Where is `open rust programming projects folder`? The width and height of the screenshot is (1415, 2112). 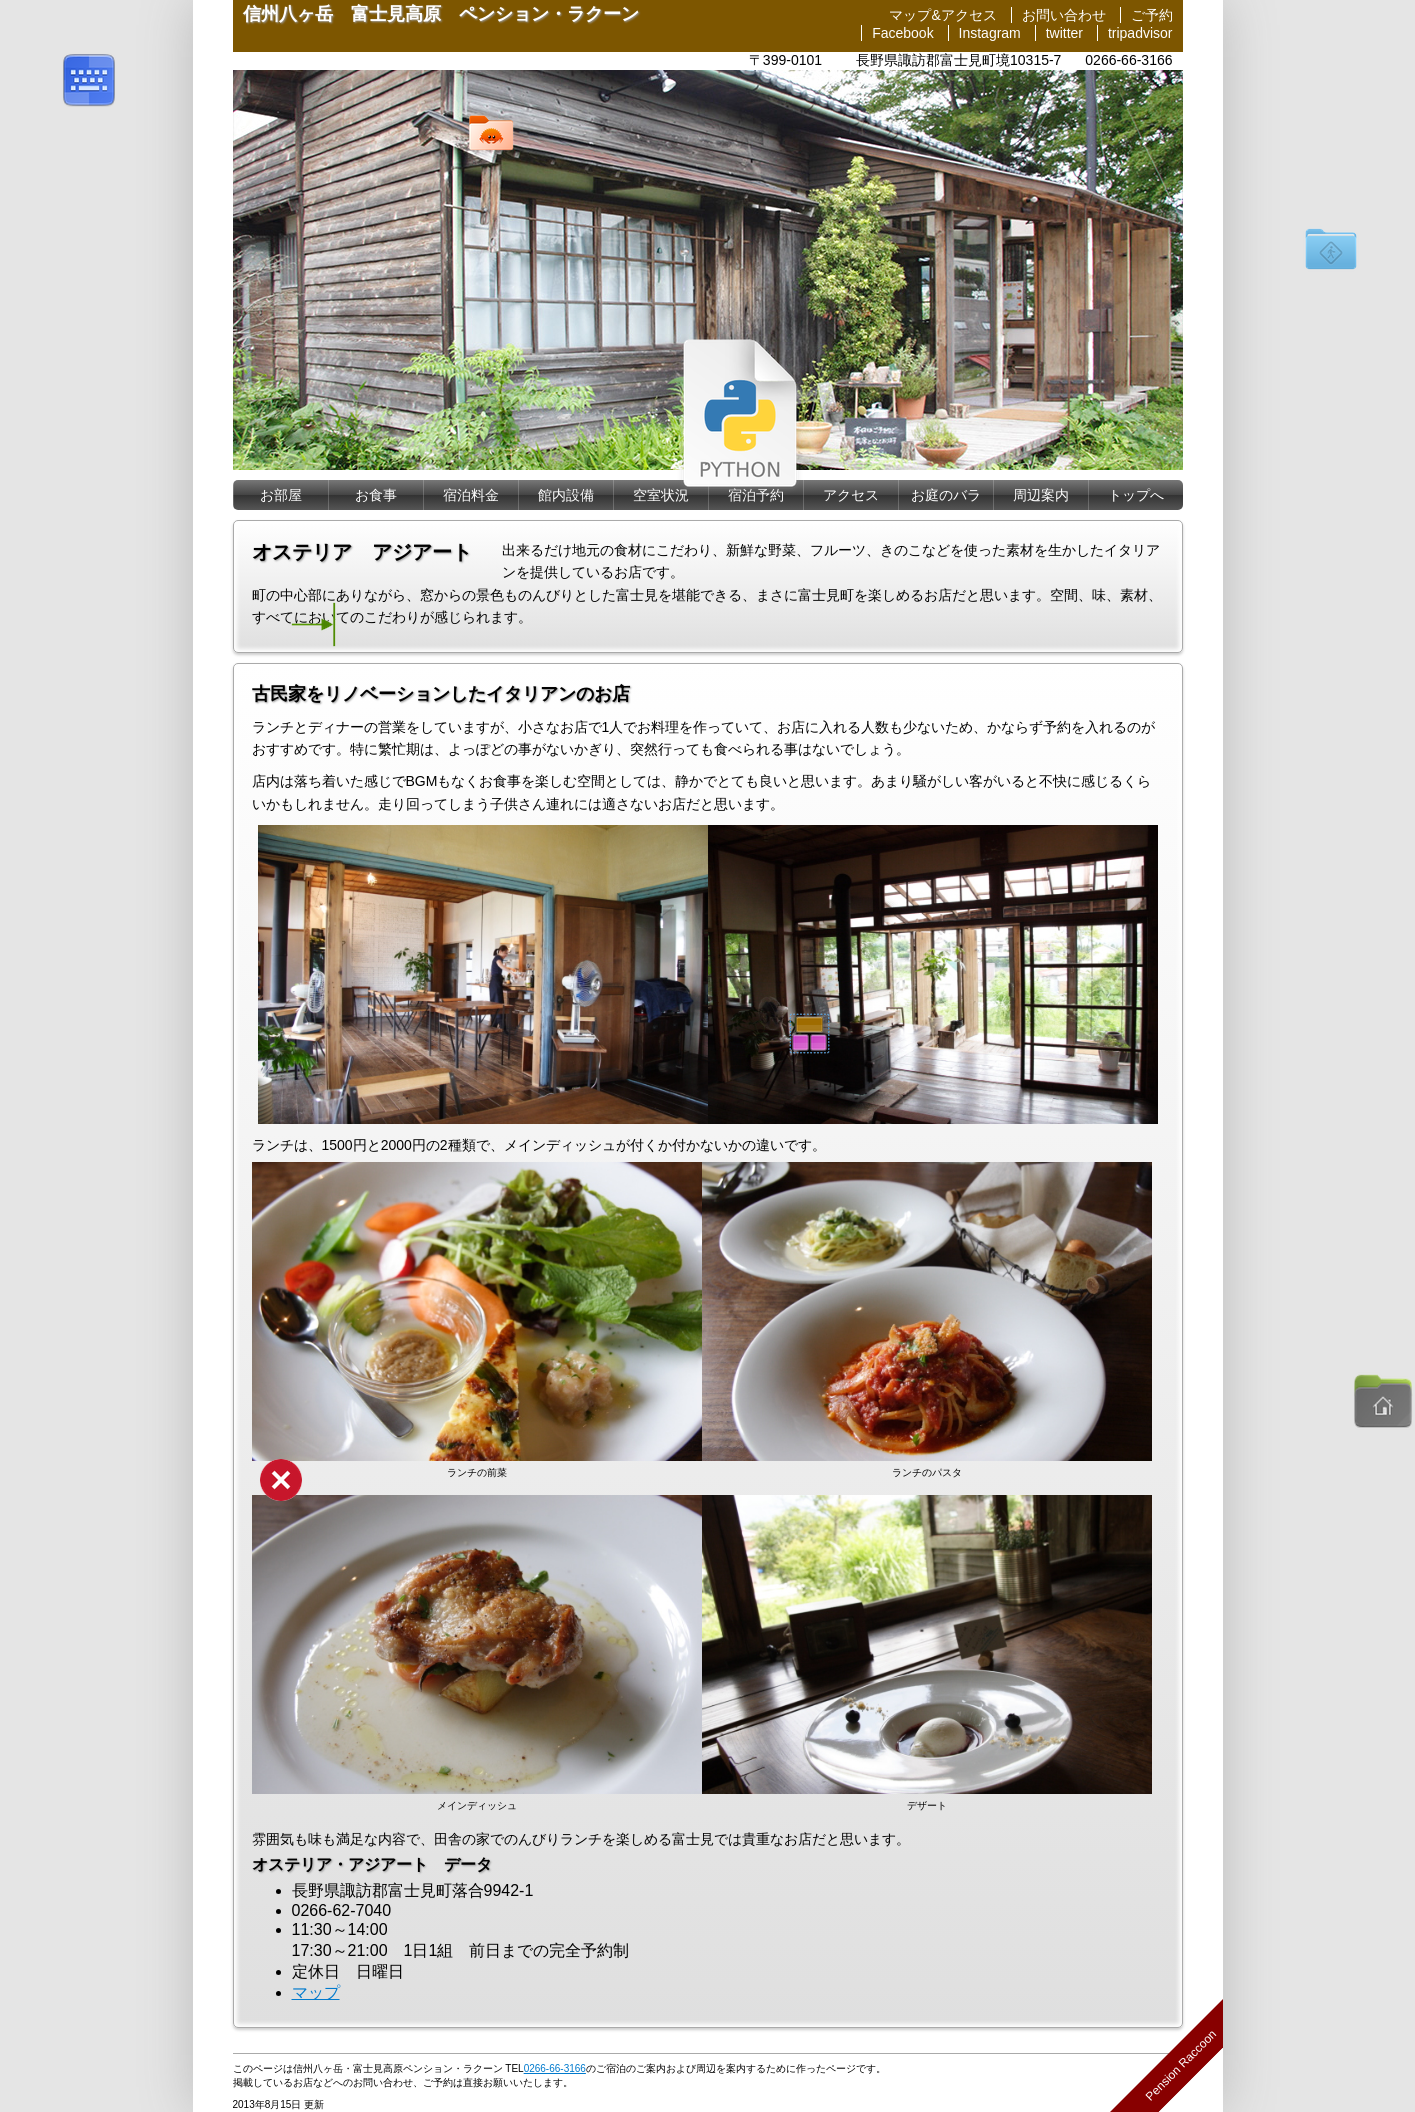
open rust programming projects folder is located at coordinates (491, 134).